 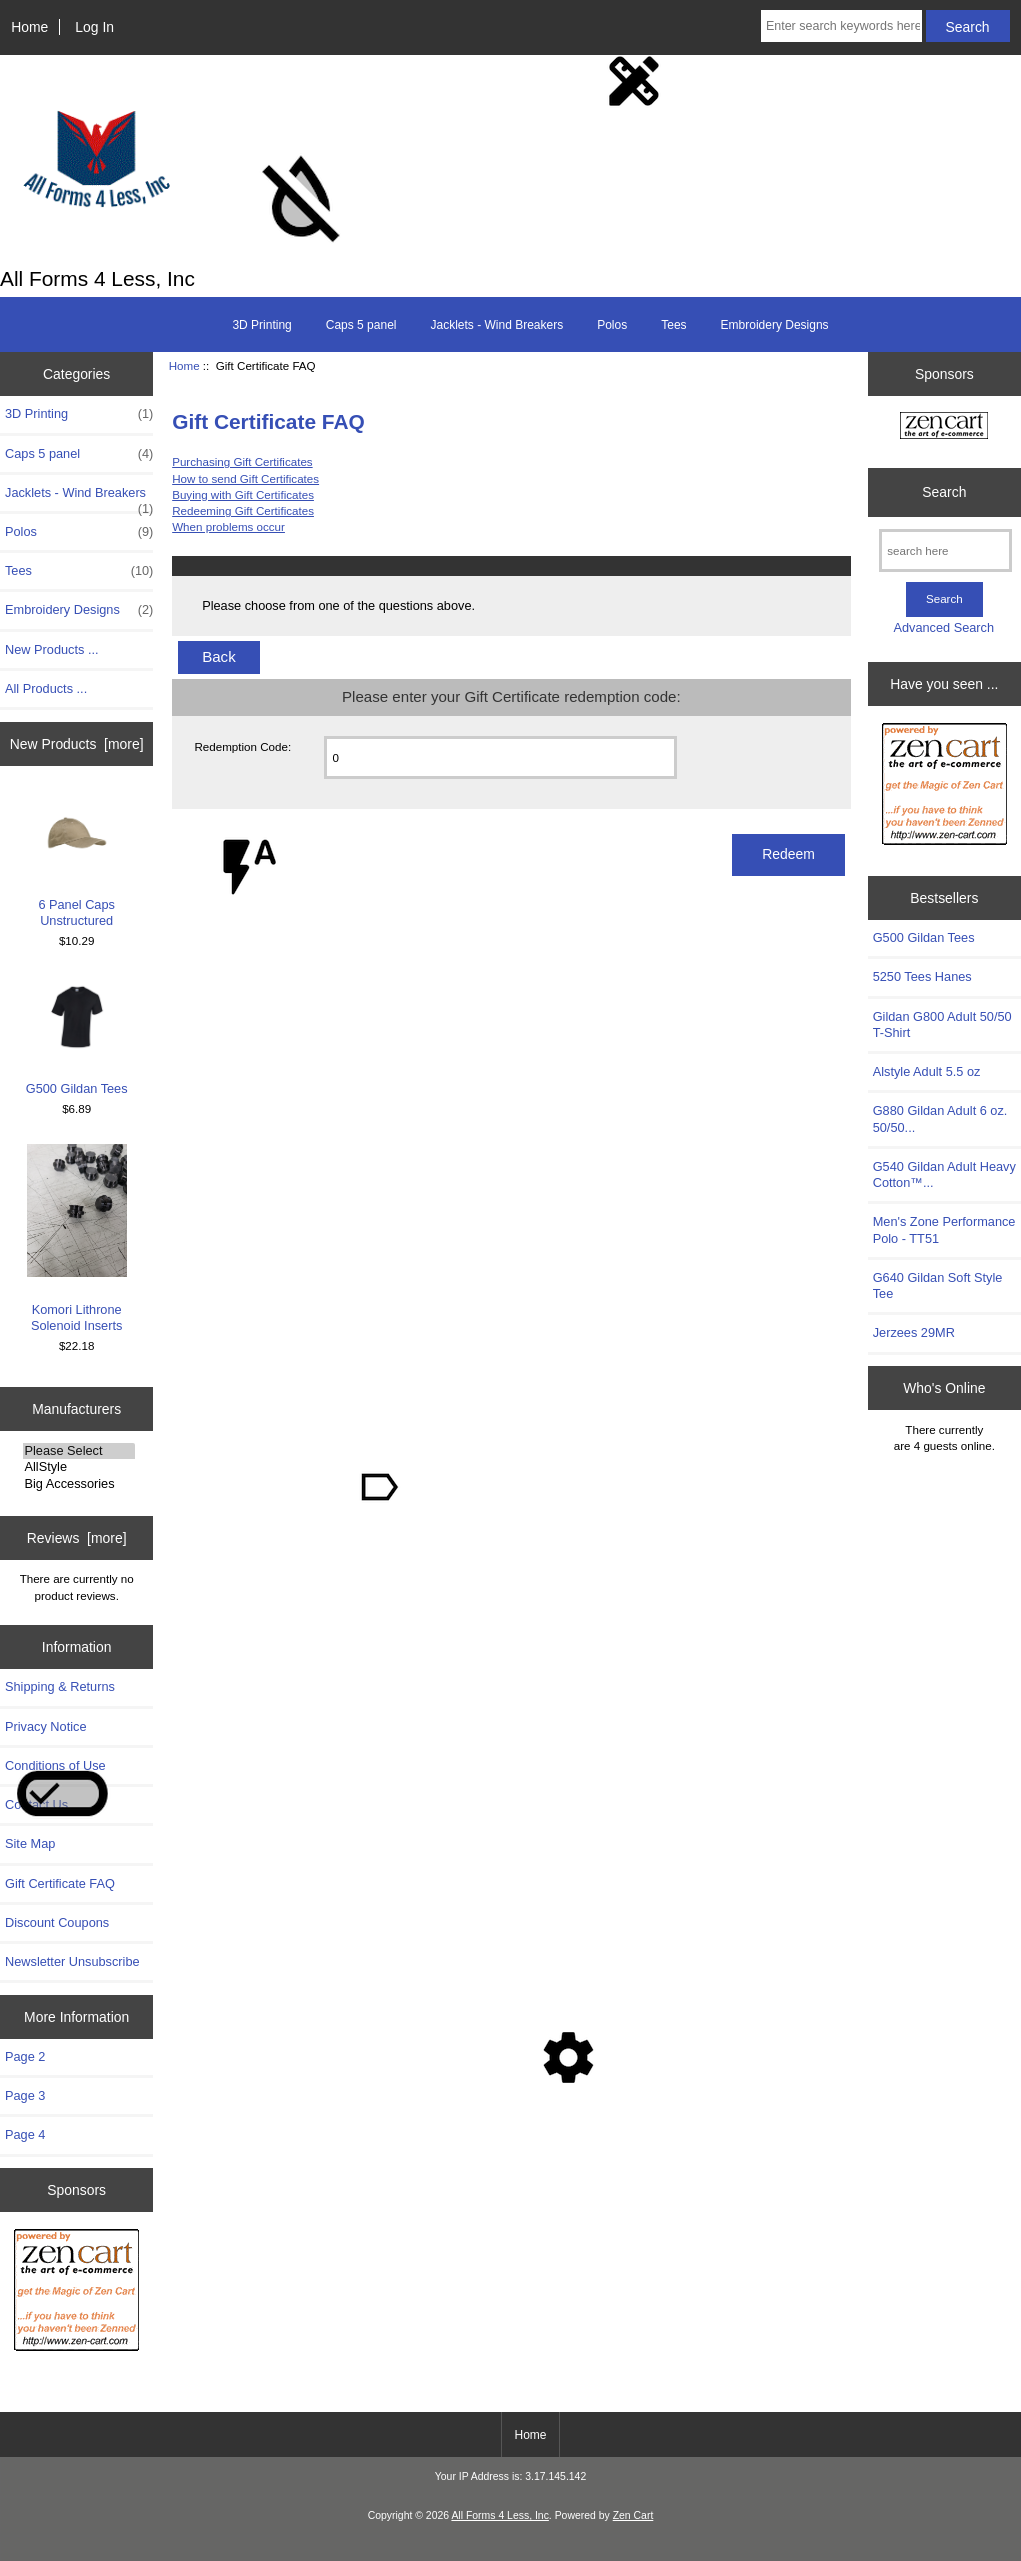 I want to click on access app or system settings, so click(x=568, y=2057).